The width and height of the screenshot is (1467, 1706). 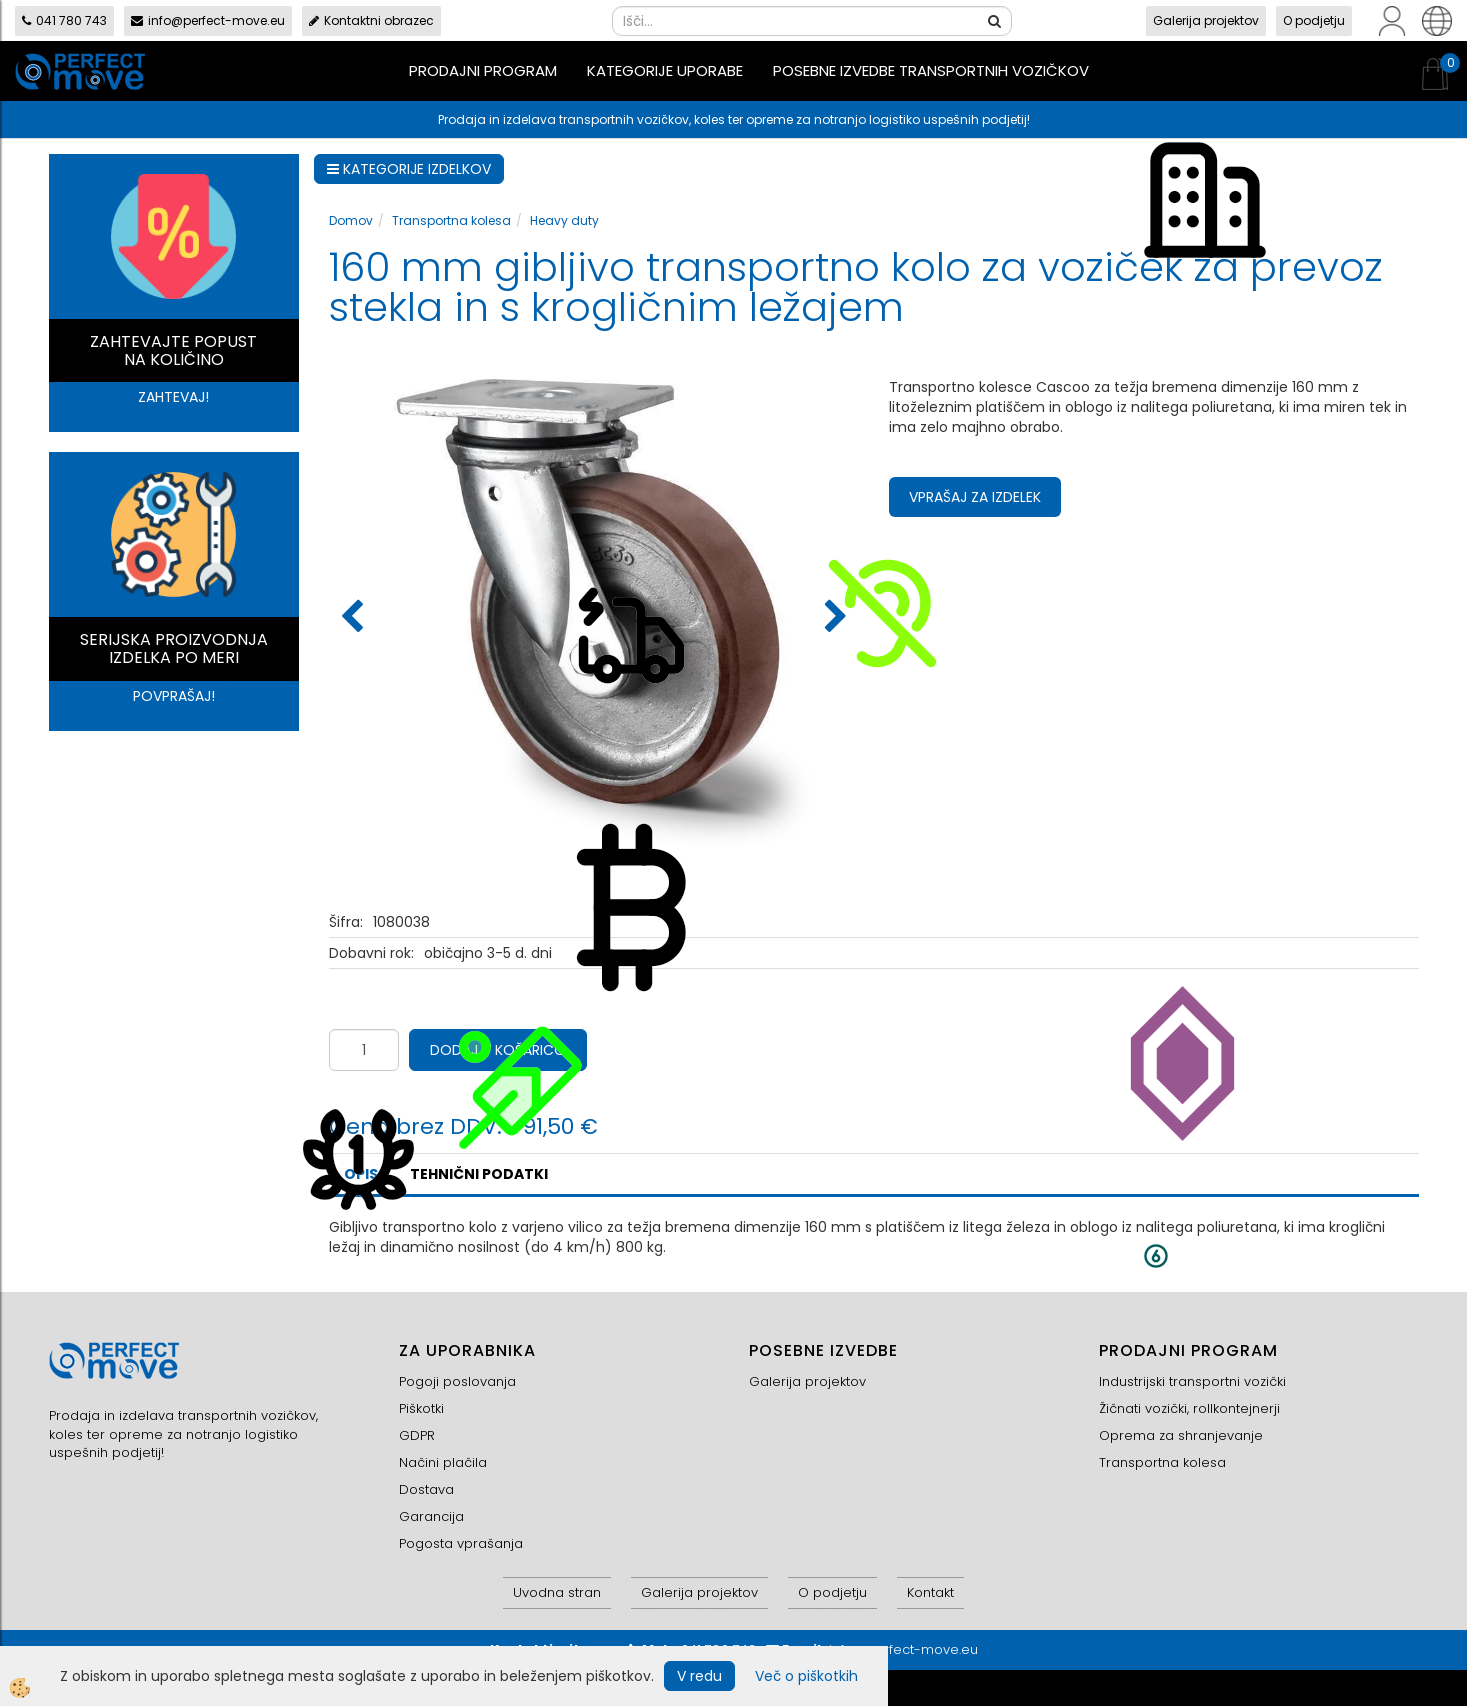 What do you see at coordinates (358, 1159) in the screenshot?
I see `indicates first place or winner status` at bounding box center [358, 1159].